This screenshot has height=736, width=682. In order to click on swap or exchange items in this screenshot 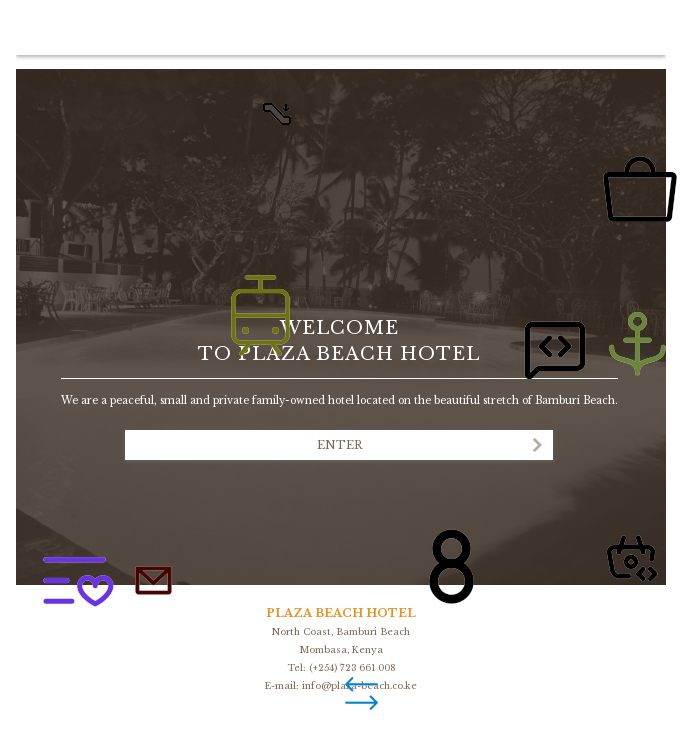, I will do `click(361, 693)`.